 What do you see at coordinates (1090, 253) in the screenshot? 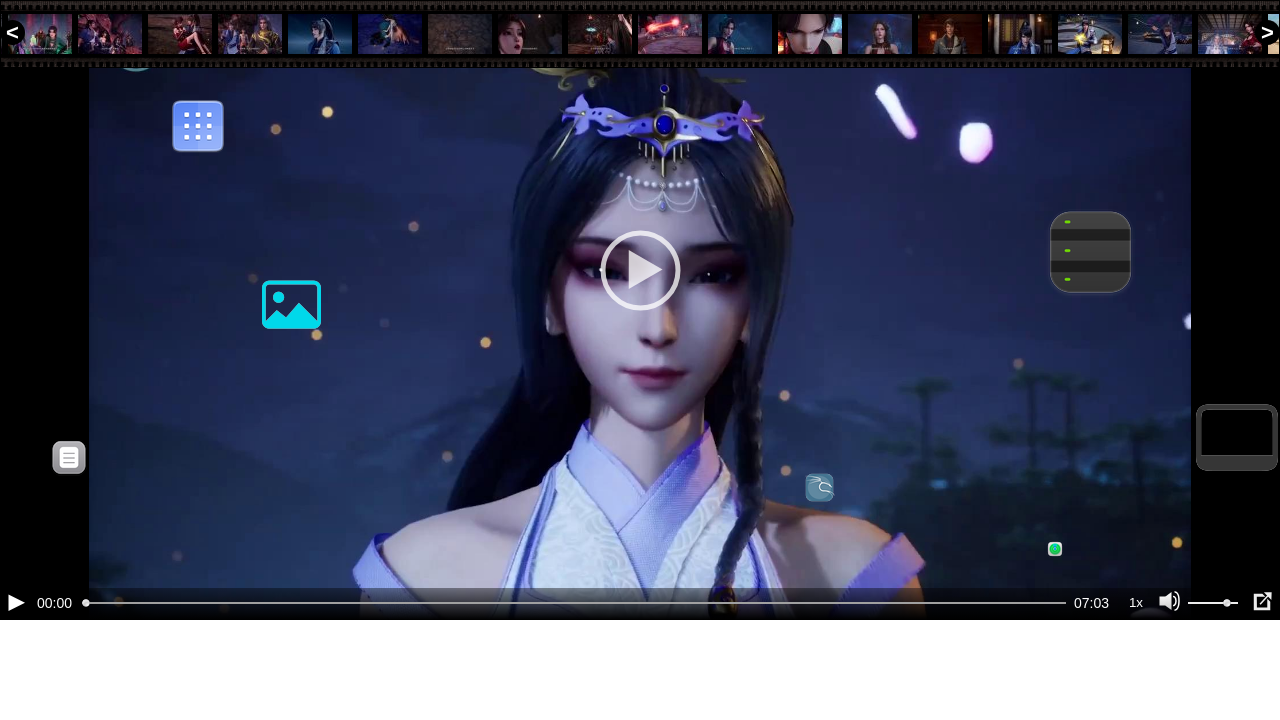
I see `access network server preferences` at bounding box center [1090, 253].